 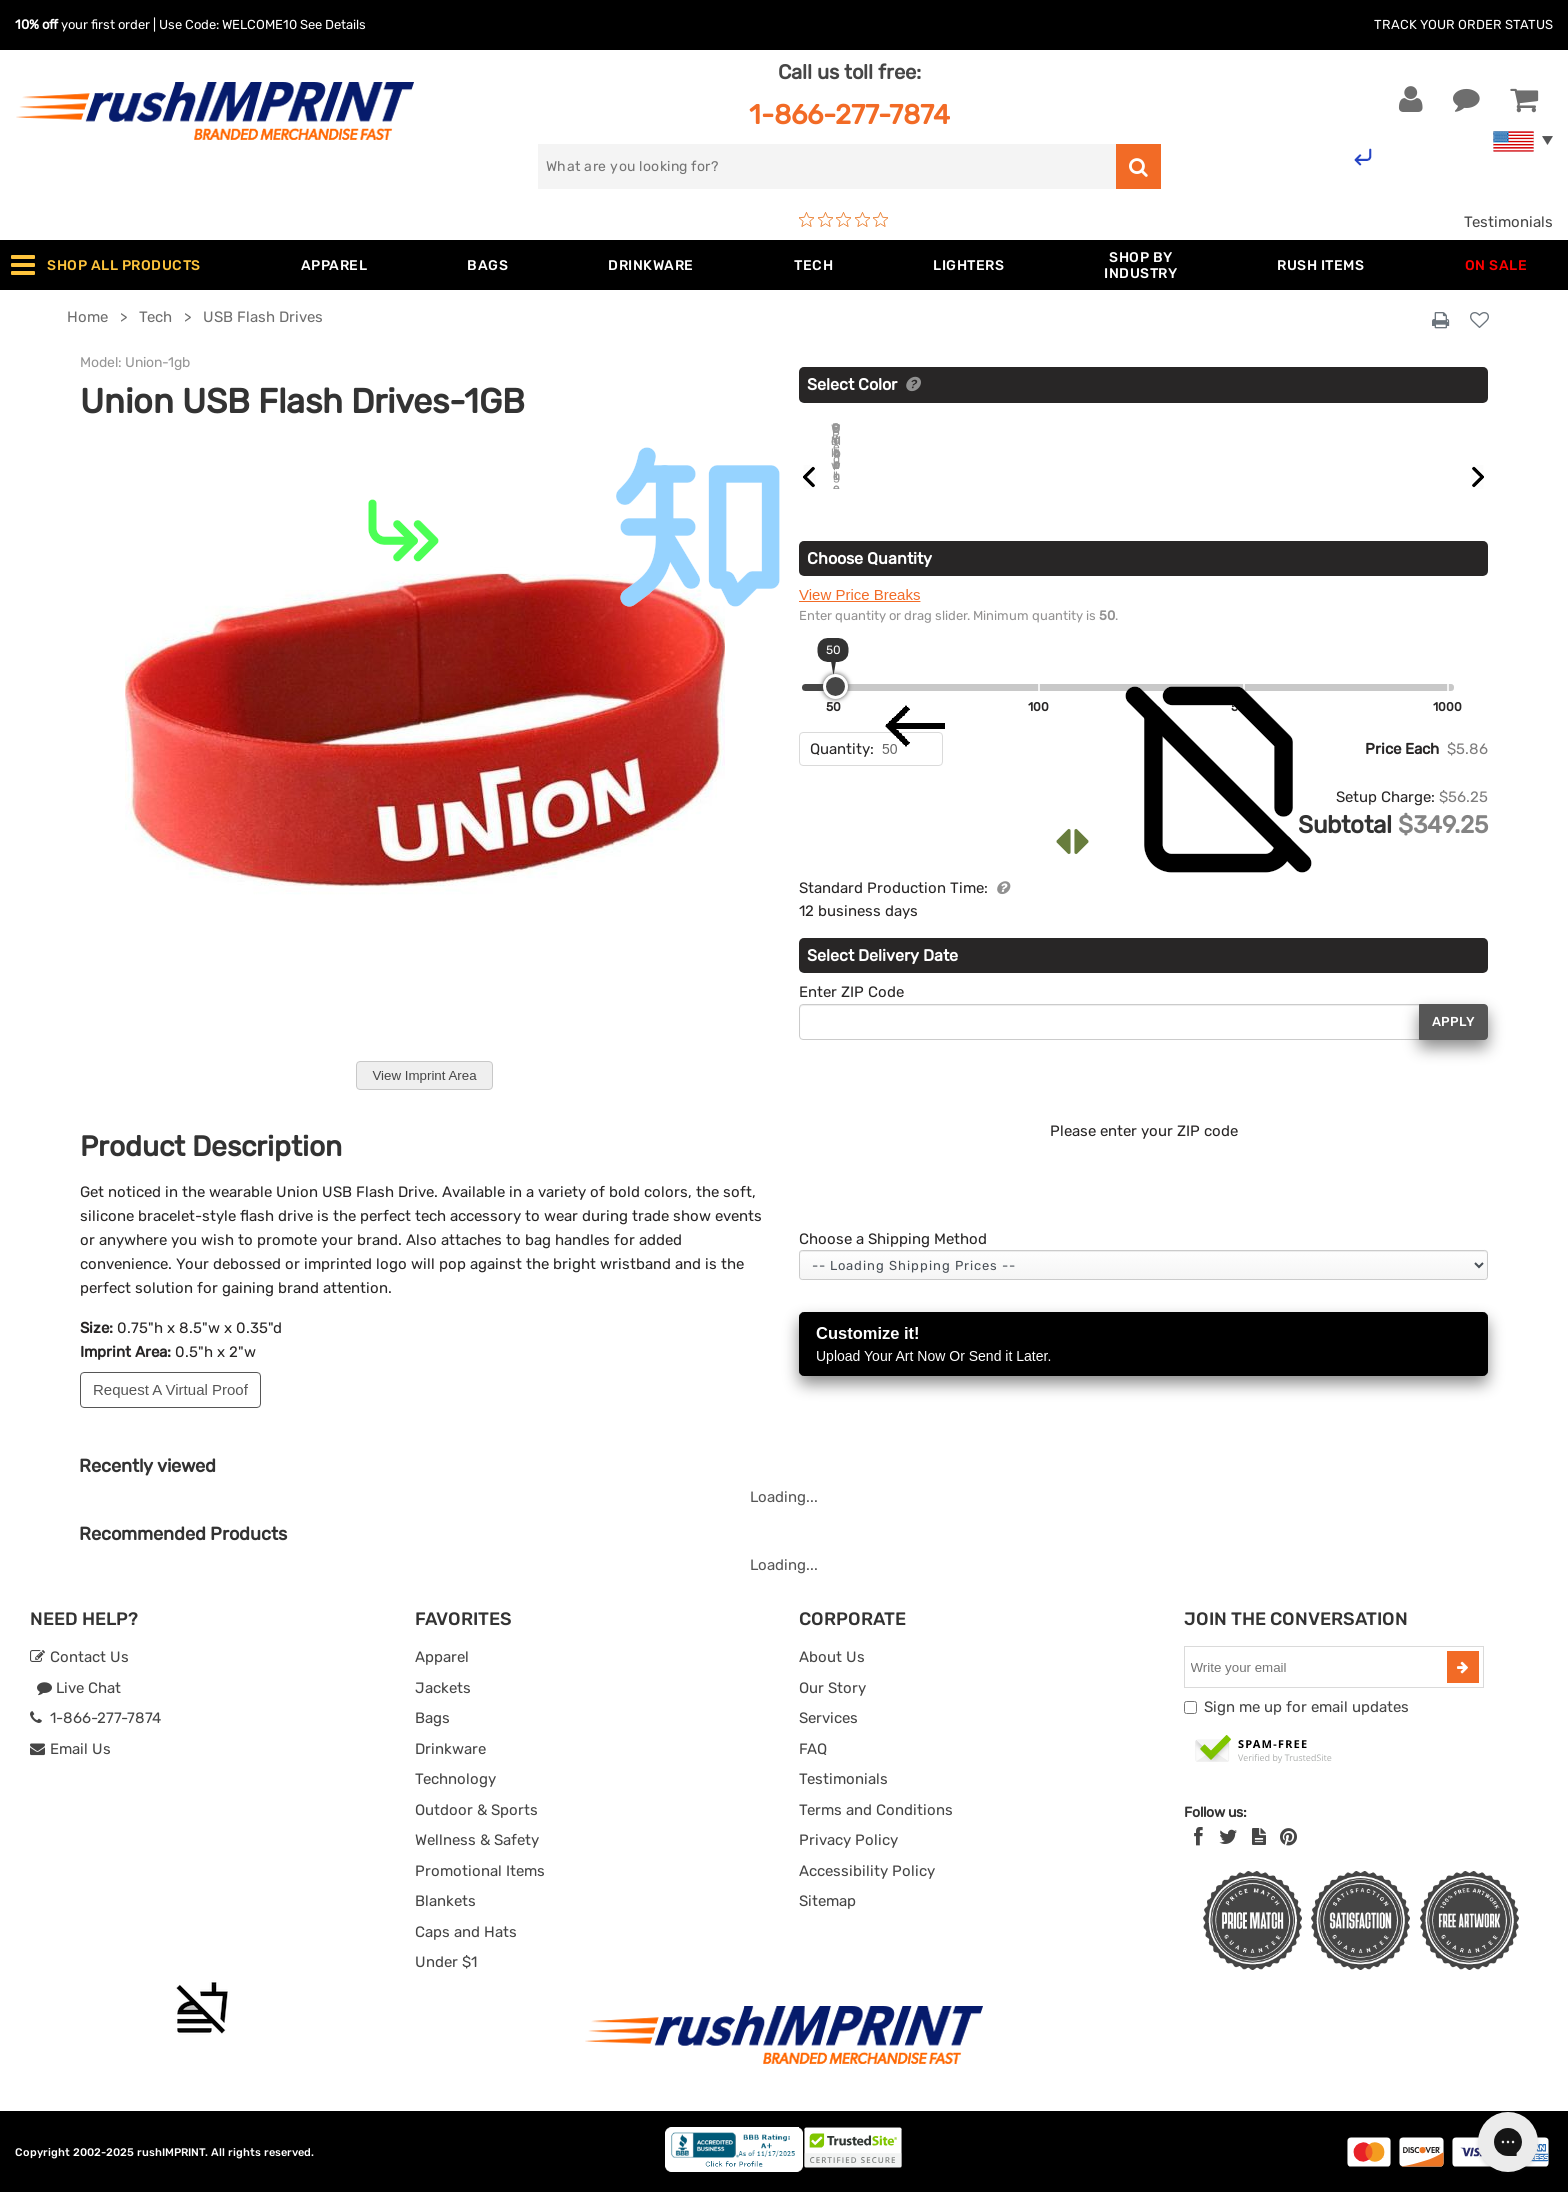 What do you see at coordinates (202, 2007) in the screenshot?
I see `indicates food is not allowed in this area` at bounding box center [202, 2007].